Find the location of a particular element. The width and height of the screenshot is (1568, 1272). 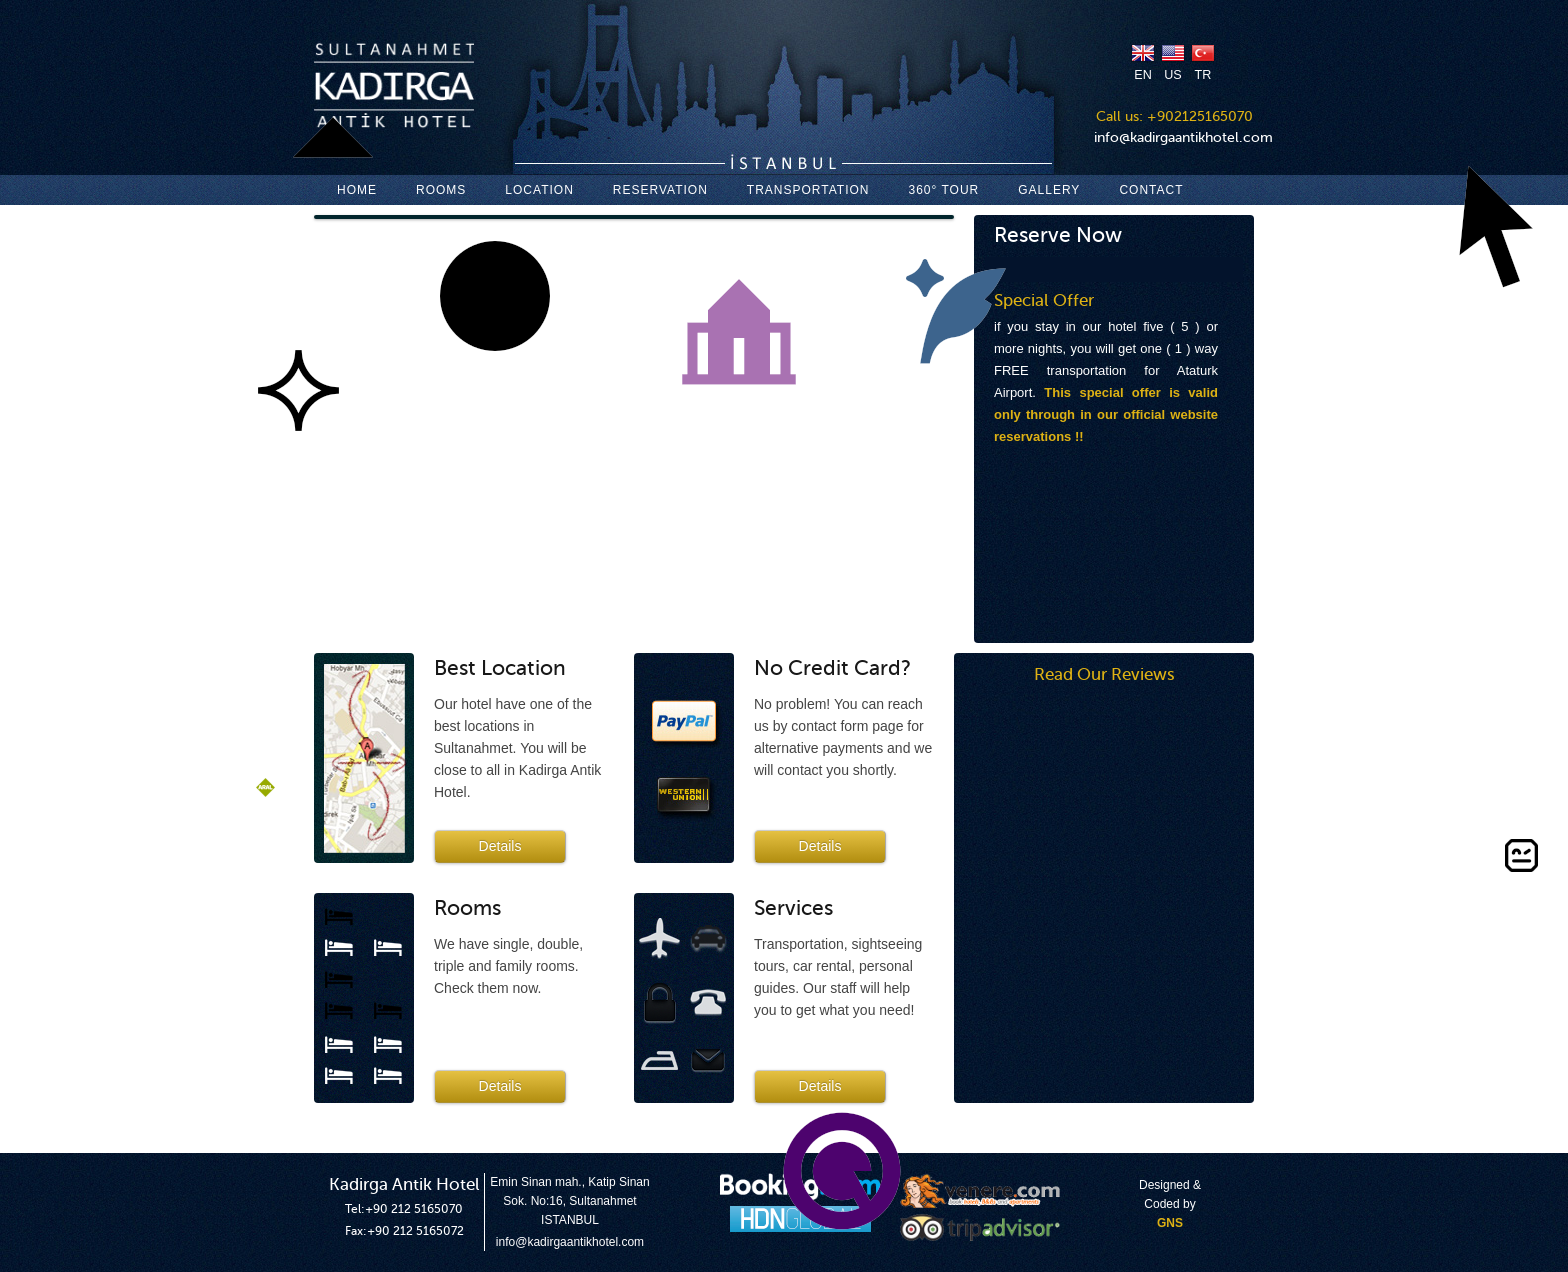

cursor app logo is located at coordinates (1490, 228).